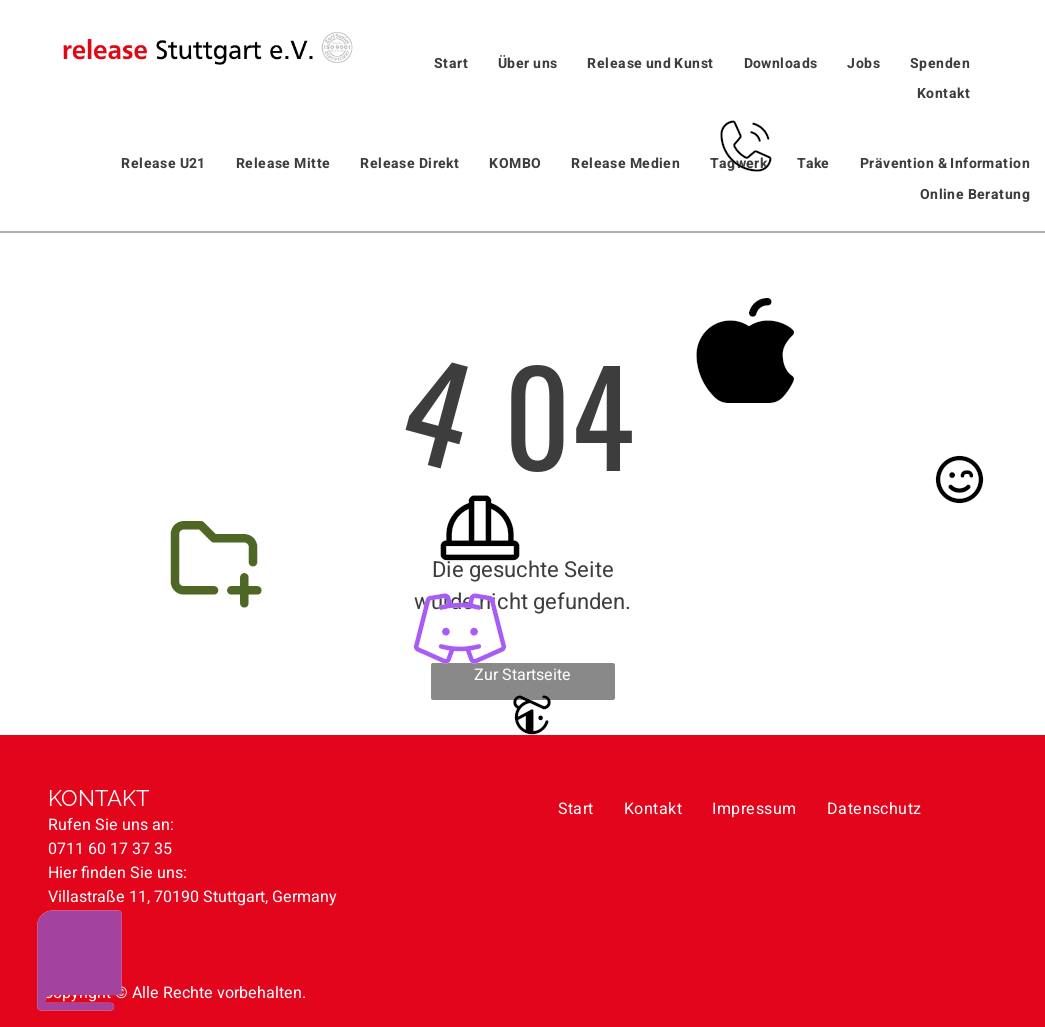 The height and width of the screenshot is (1027, 1045). Describe the element at coordinates (79, 960) in the screenshot. I see `open library or reading list` at that location.